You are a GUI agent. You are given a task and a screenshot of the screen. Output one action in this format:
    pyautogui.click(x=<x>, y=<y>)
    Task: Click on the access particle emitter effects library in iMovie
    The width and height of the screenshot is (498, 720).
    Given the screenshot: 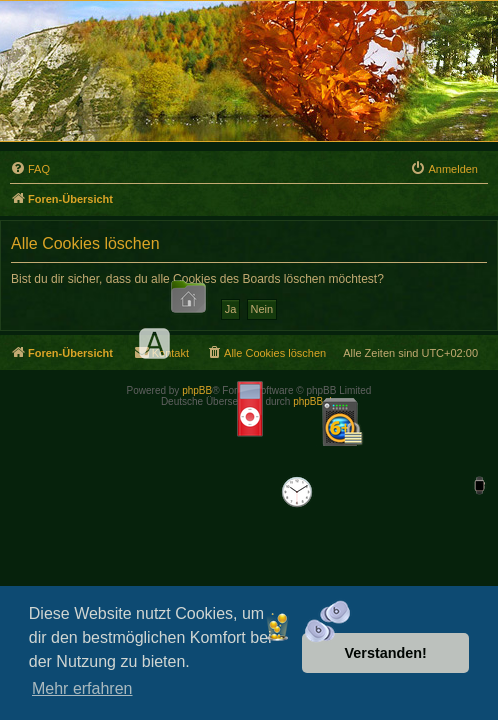 What is the action you would take?
    pyautogui.click(x=277, y=626)
    